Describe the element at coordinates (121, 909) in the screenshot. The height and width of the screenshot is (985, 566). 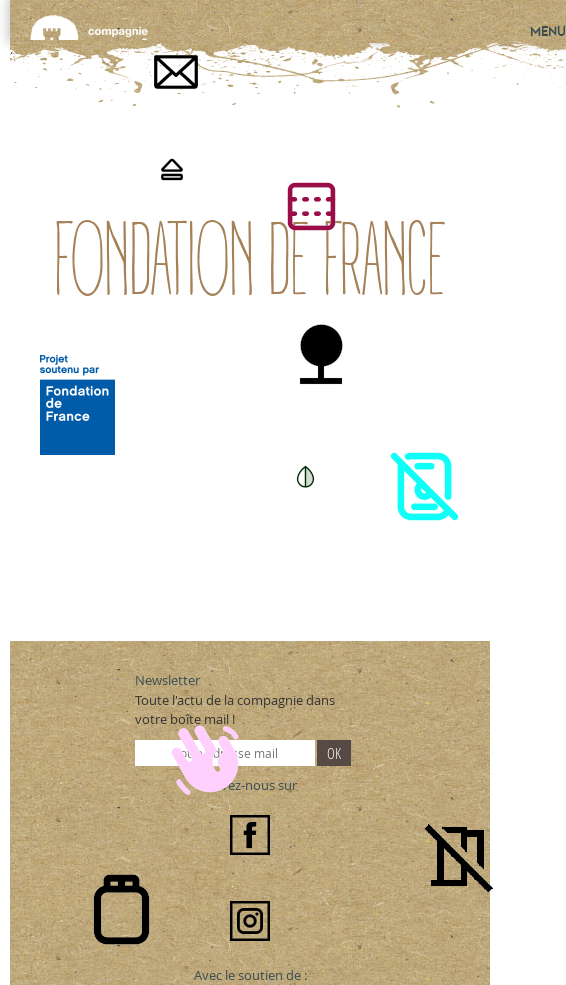
I see `store or manage saved items` at that location.